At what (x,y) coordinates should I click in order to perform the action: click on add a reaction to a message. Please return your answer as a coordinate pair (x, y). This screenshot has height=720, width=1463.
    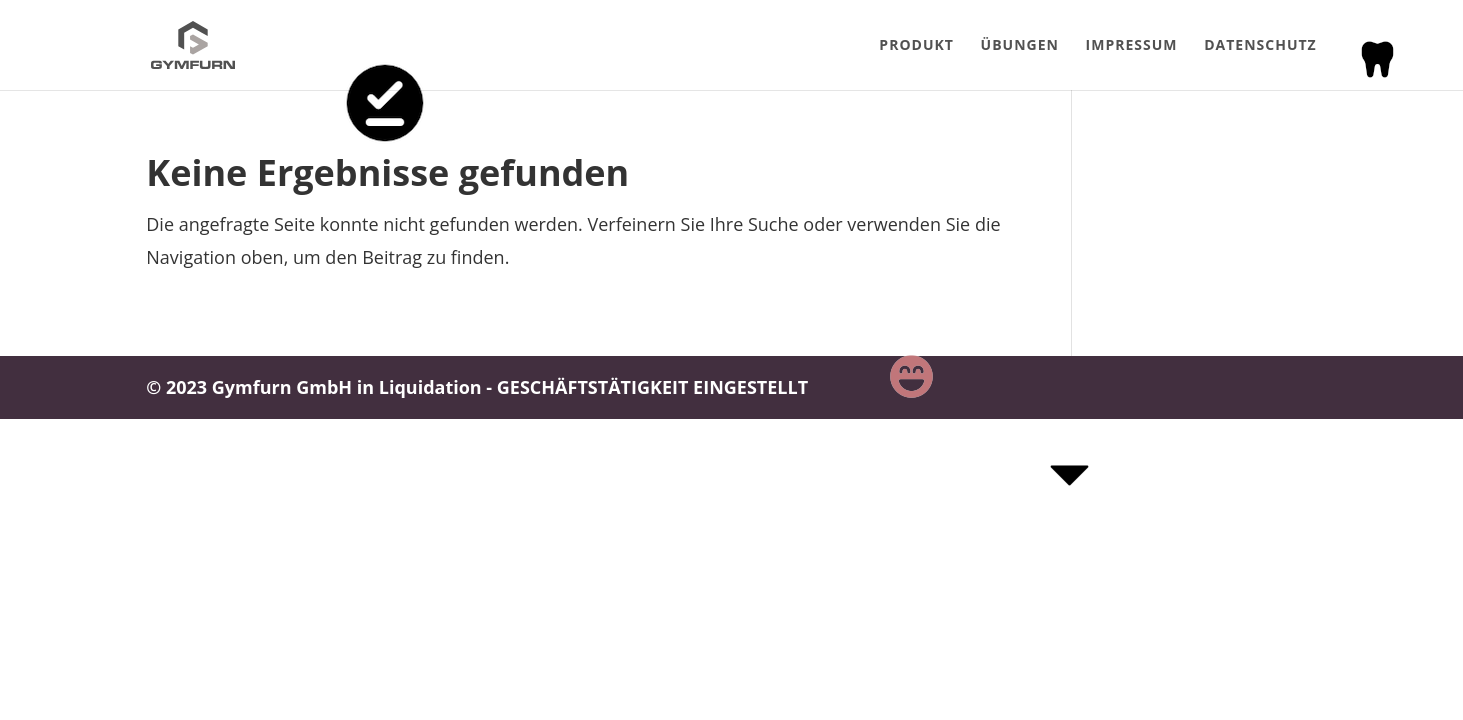
    Looking at the image, I should click on (911, 376).